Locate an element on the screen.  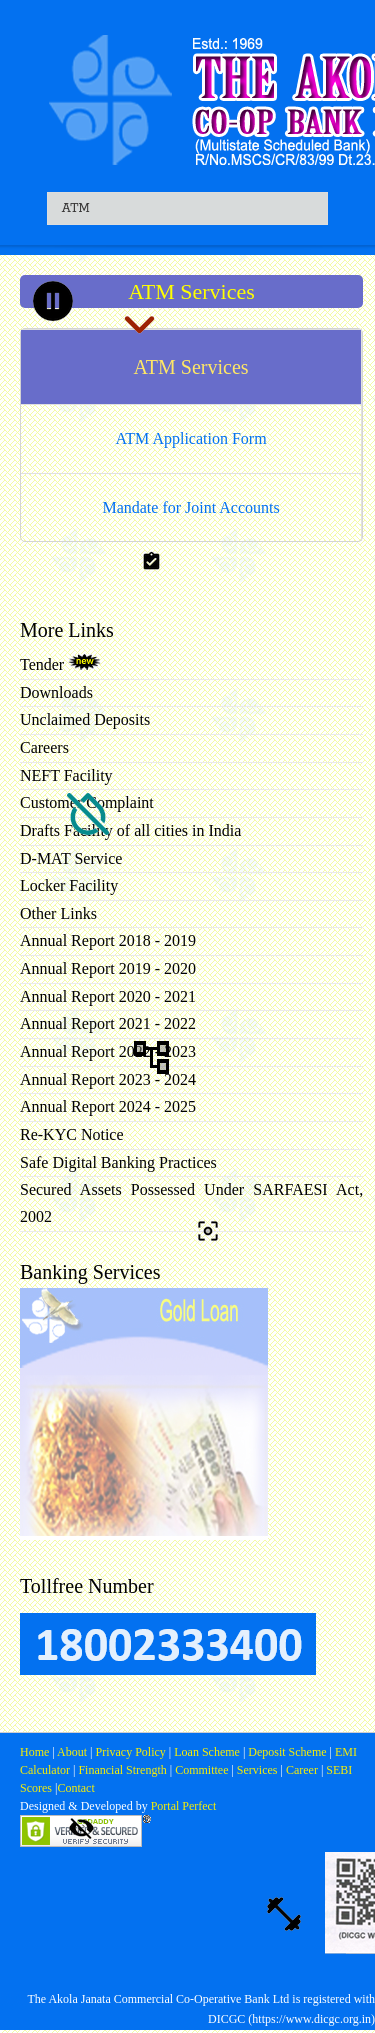
center focus on camera viewfinder is located at coordinates (208, 1231).